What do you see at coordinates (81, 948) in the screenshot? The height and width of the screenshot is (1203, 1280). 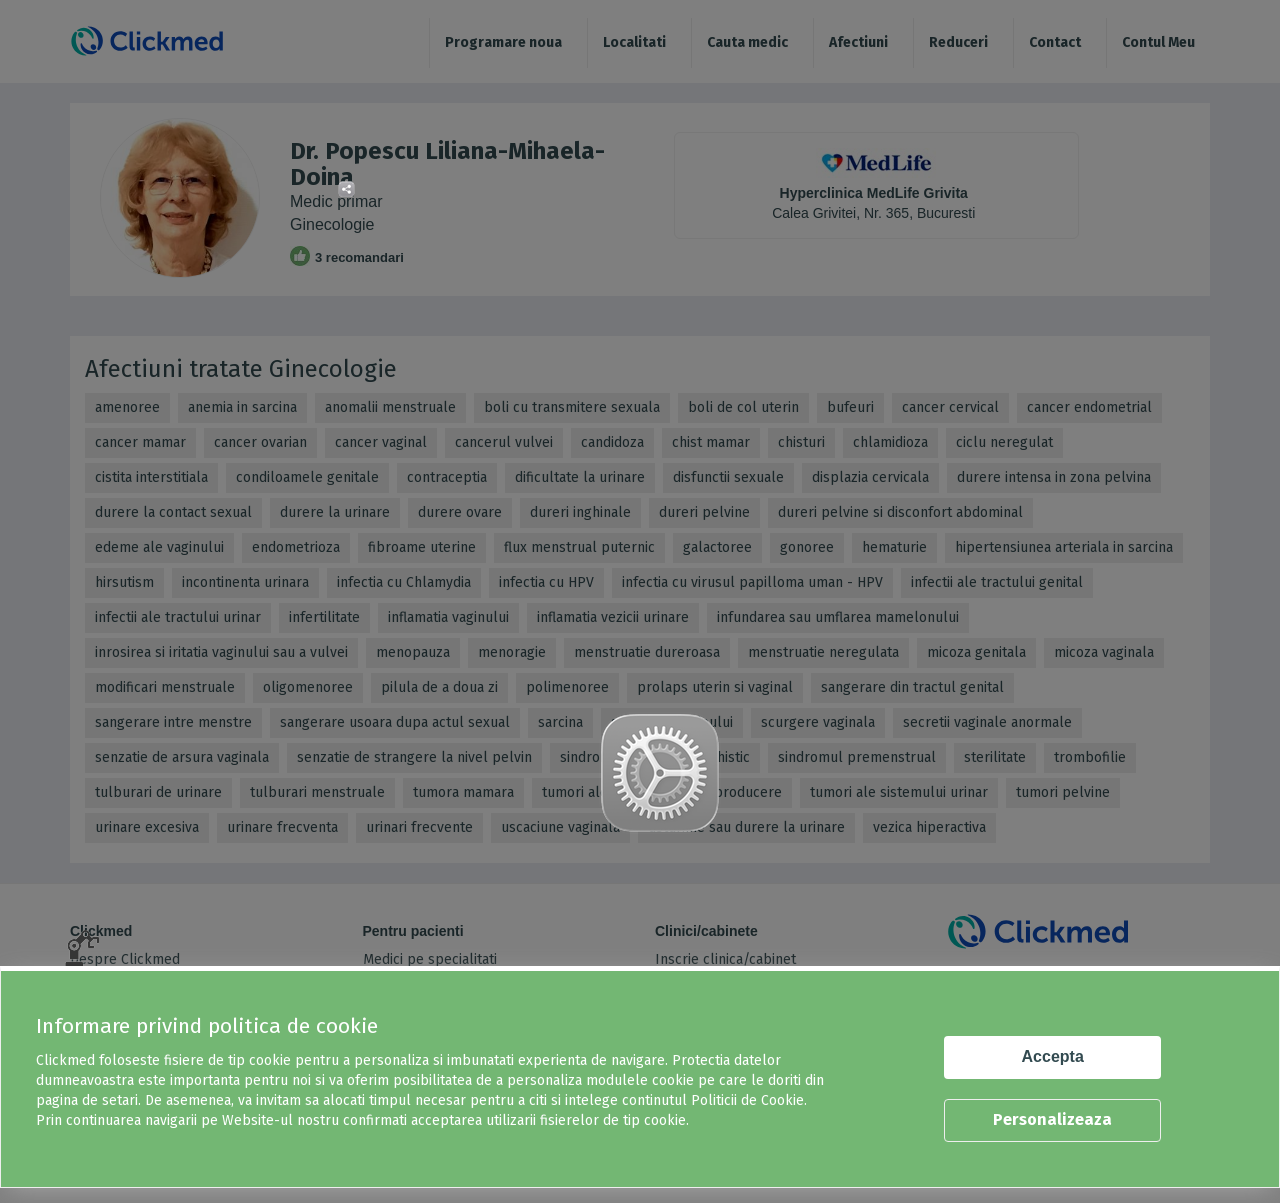 I see `open builder or automation tools` at bounding box center [81, 948].